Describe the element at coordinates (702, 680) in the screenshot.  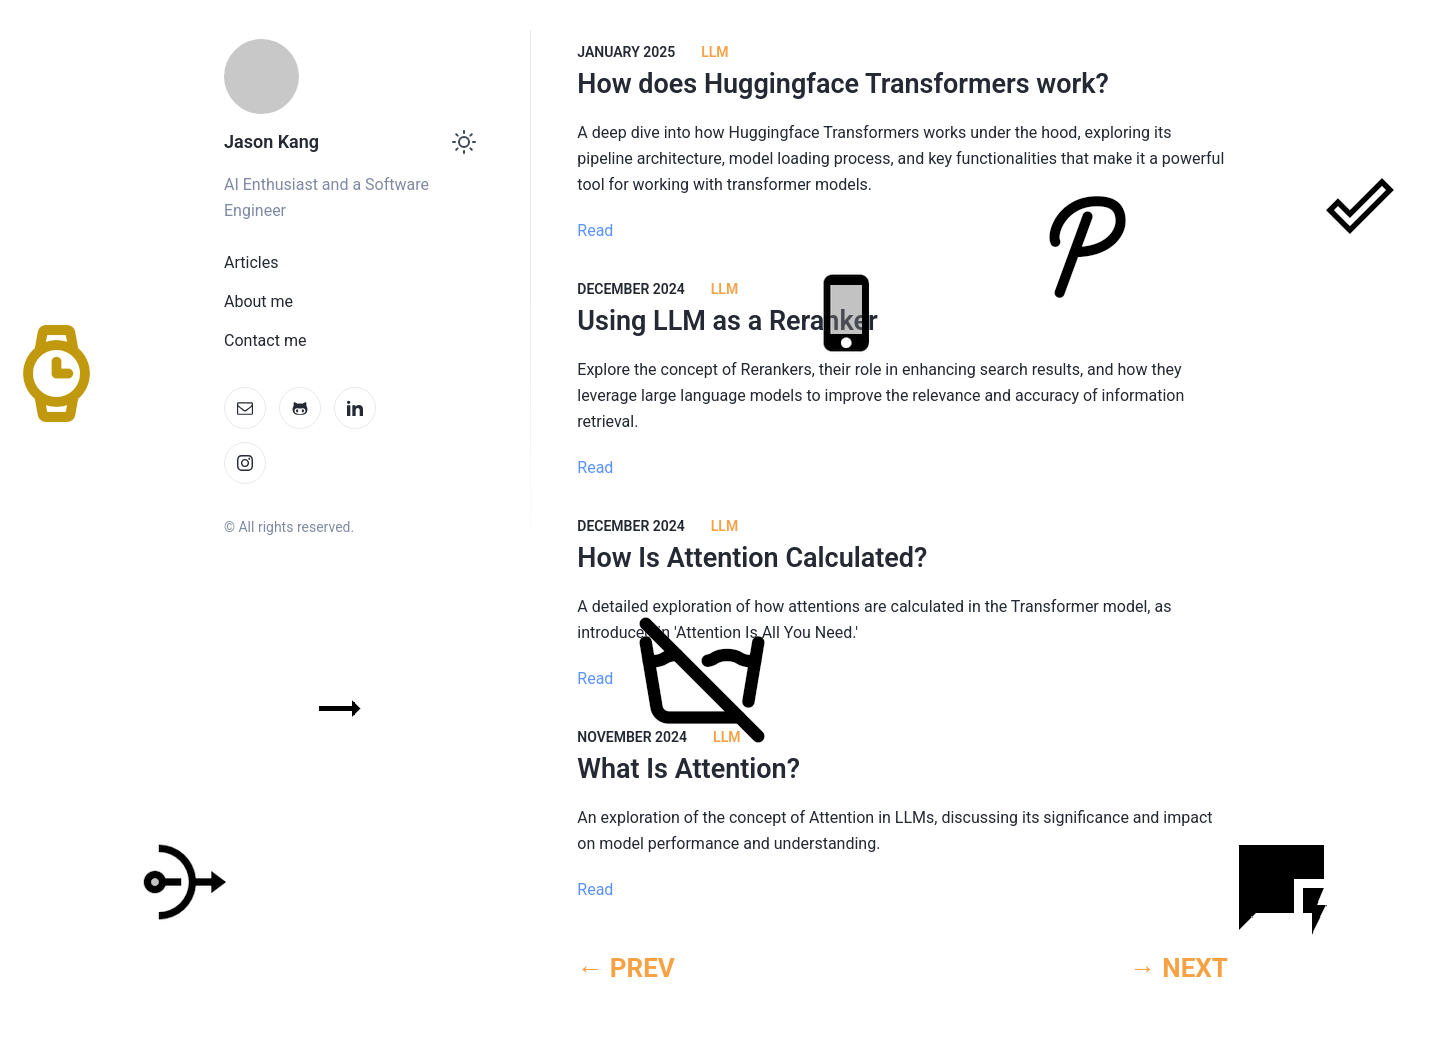
I see `do not wash or laundry not available` at that location.